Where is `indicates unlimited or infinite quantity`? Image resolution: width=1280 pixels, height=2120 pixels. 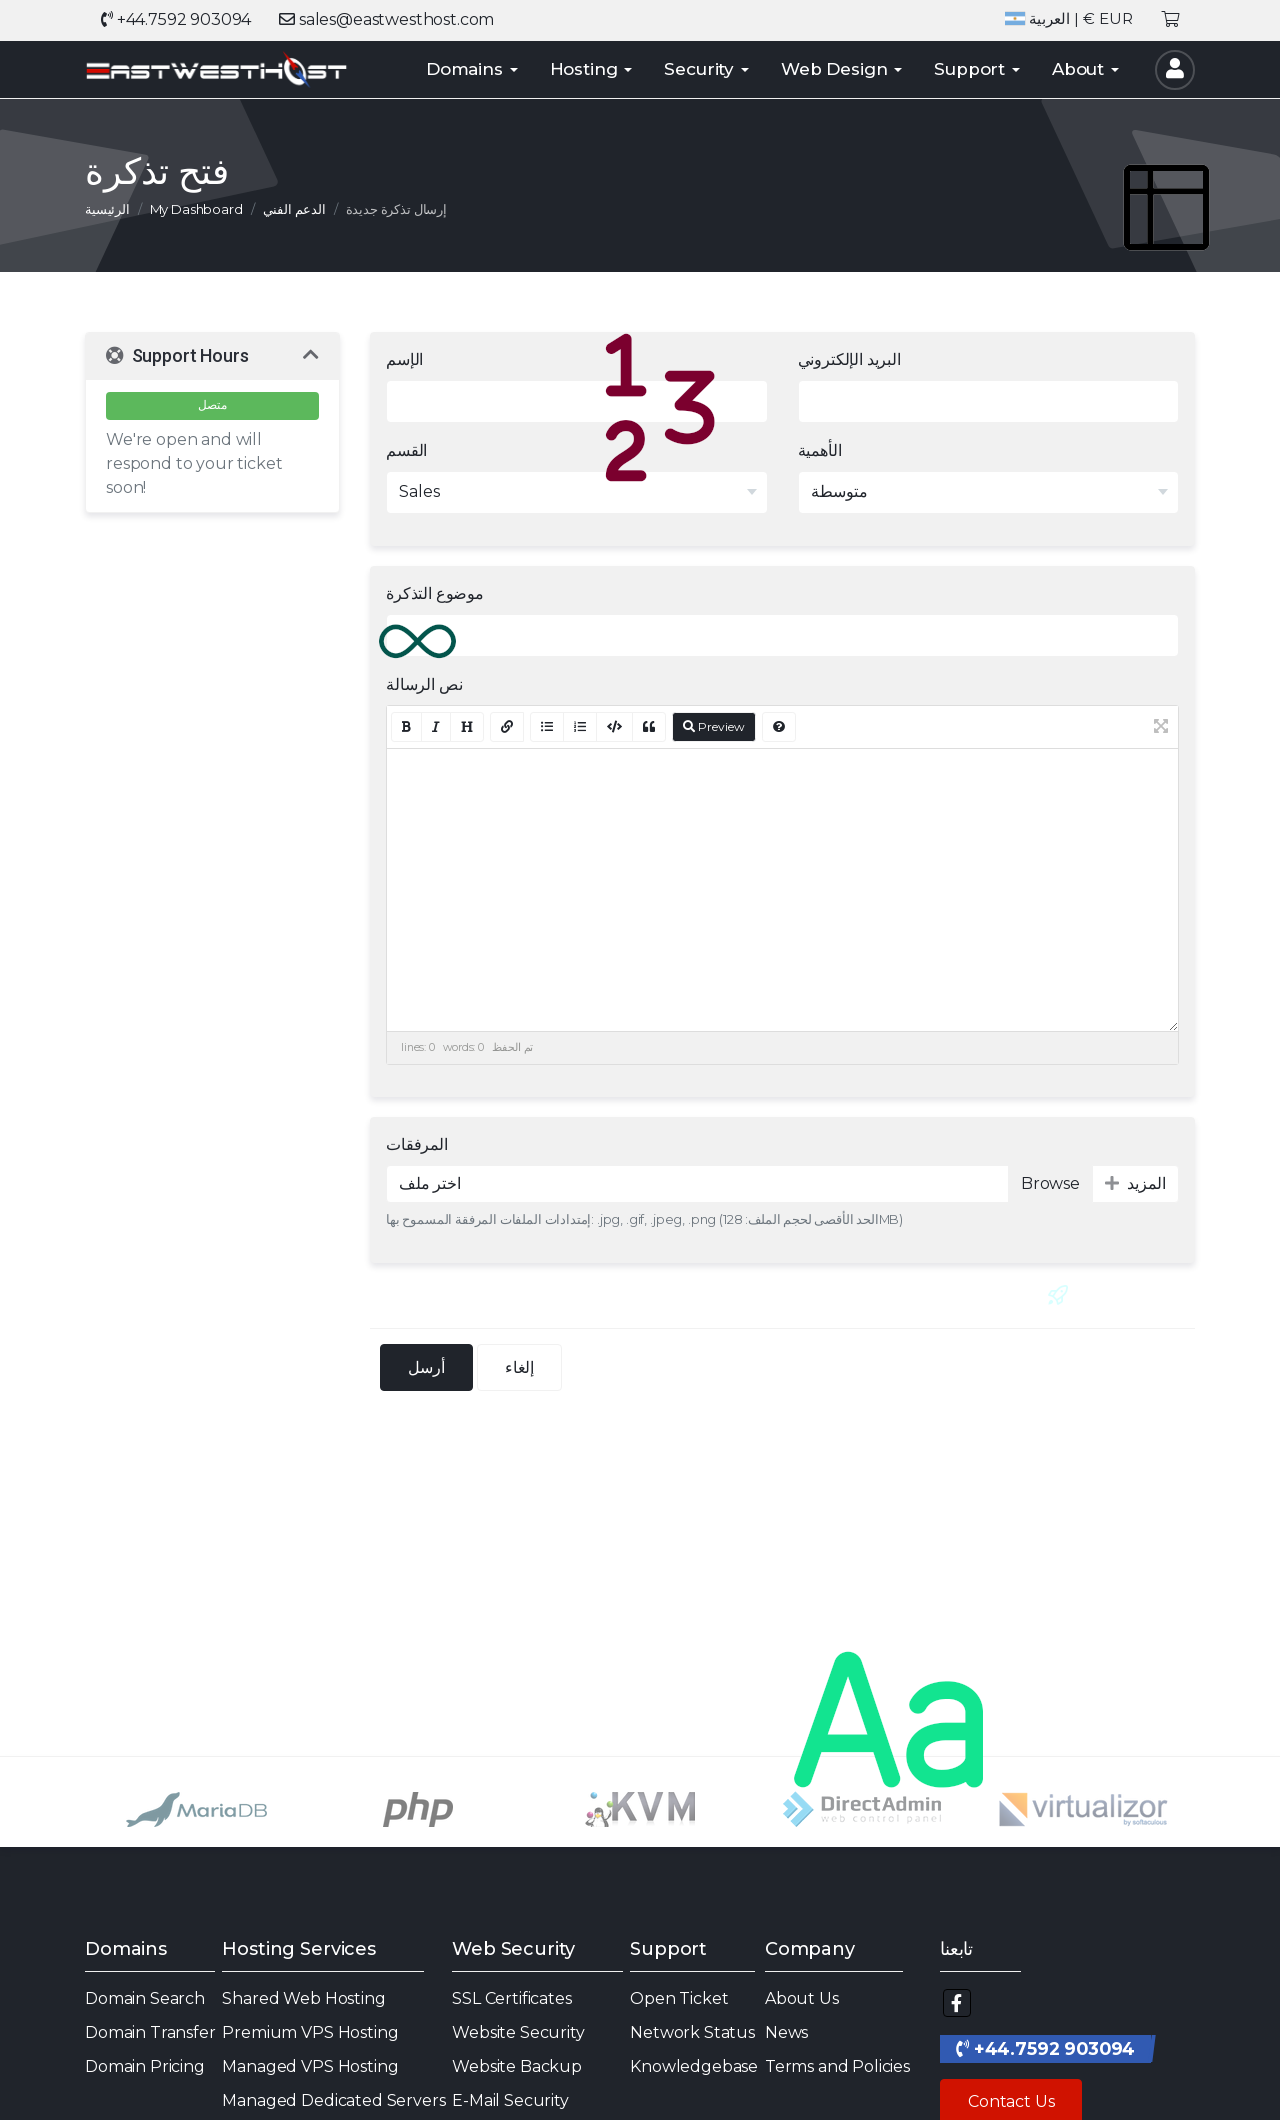 indicates unlimited or infinite quantity is located at coordinates (417, 640).